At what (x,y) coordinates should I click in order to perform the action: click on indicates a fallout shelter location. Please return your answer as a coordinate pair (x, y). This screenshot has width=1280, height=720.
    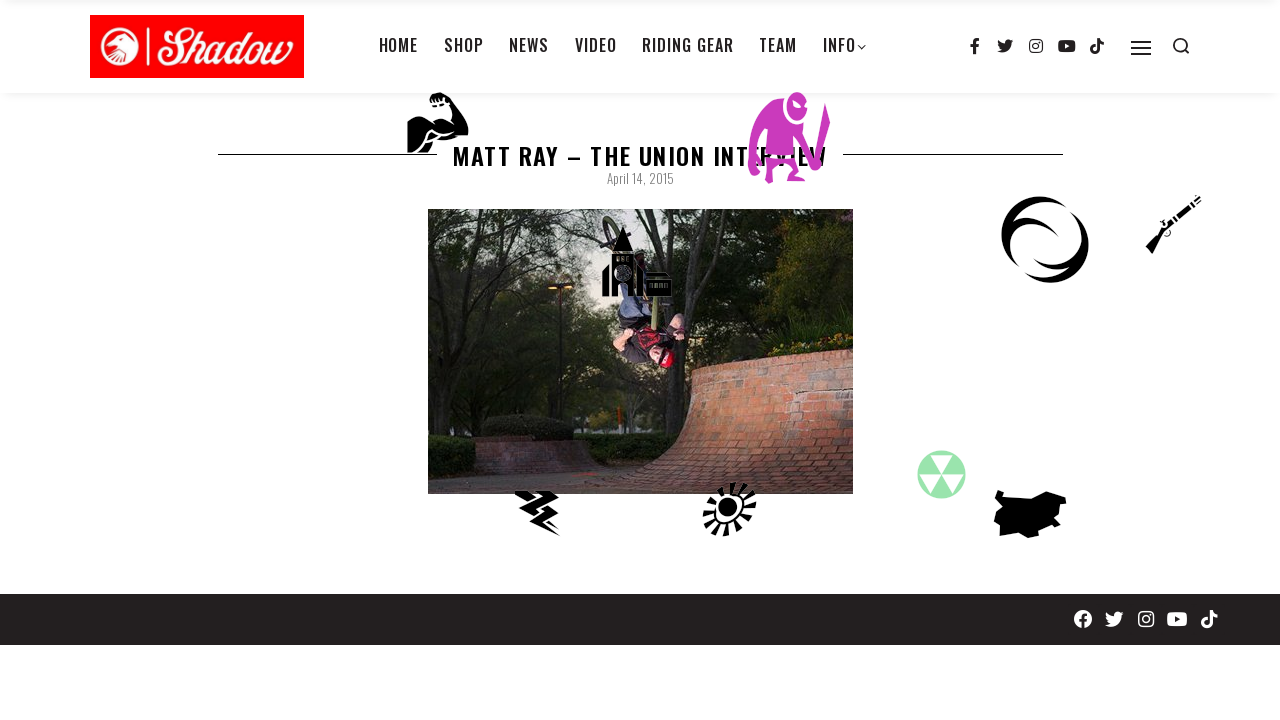
    Looking at the image, I should click on (941, 474).